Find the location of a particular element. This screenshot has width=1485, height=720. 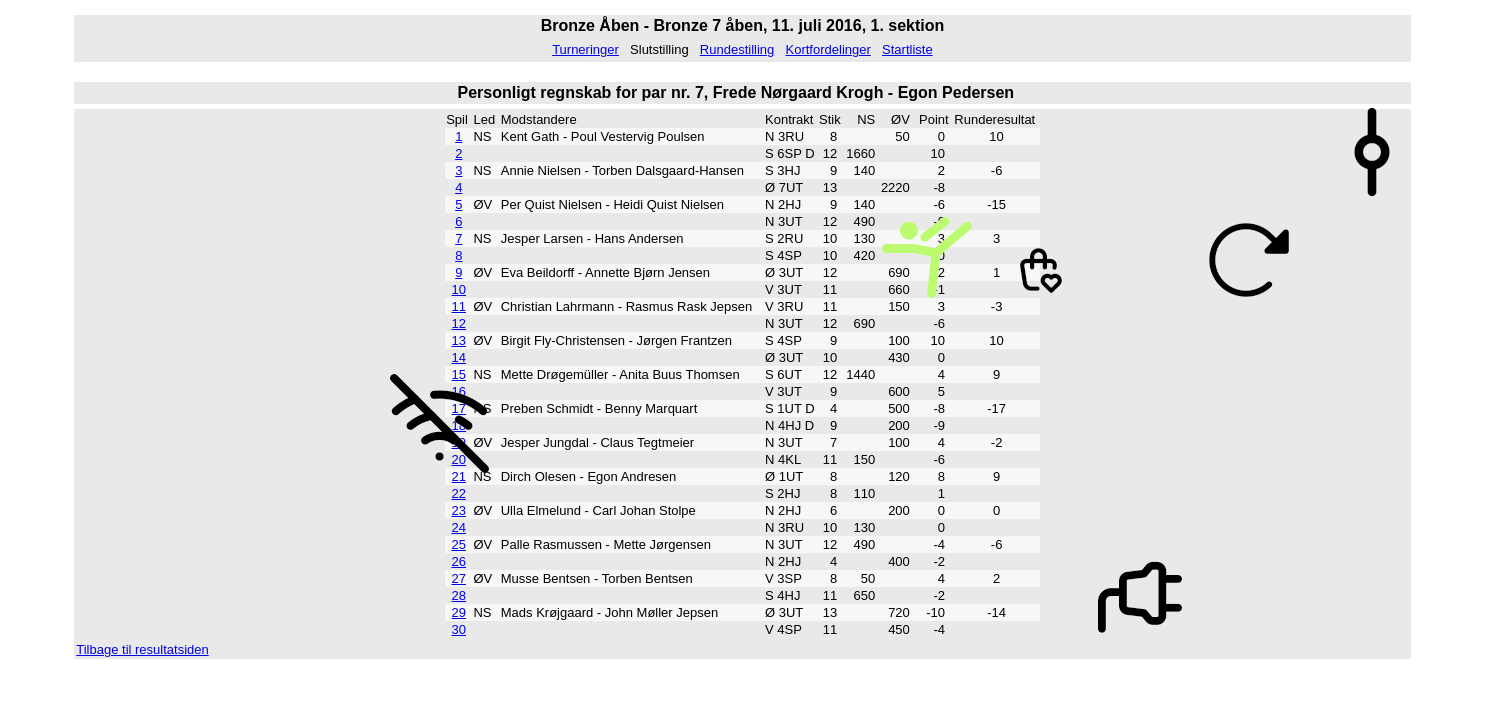

view your wishlist or saved items is located at coordinates (1038, 269).